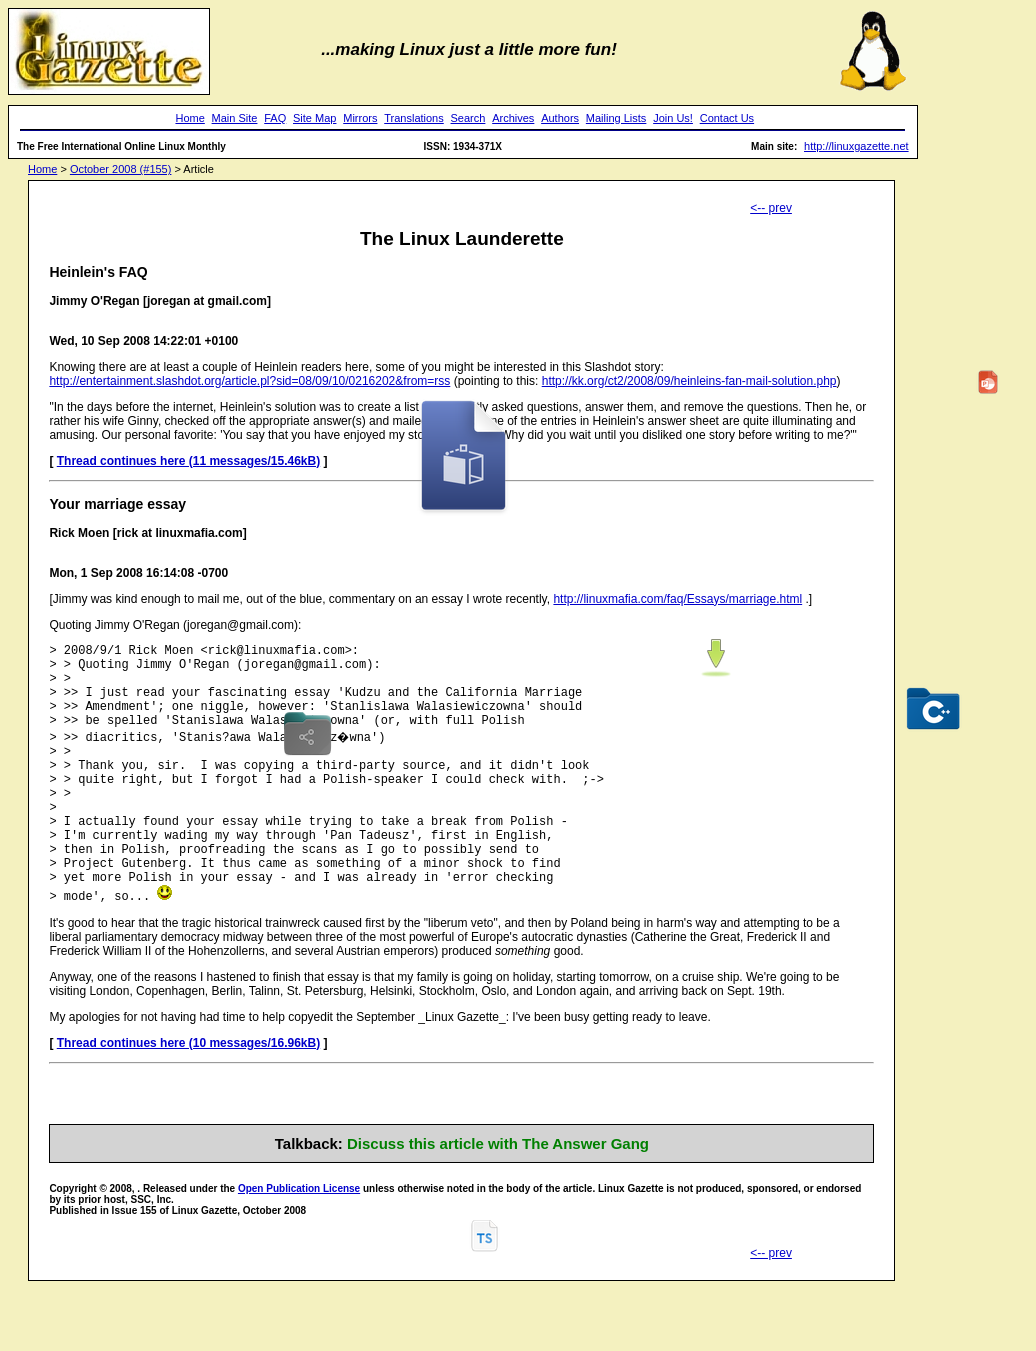  Describe the element at coordinates (484, 1235) in the screenshot. I see `a typescript source code file` at that location.